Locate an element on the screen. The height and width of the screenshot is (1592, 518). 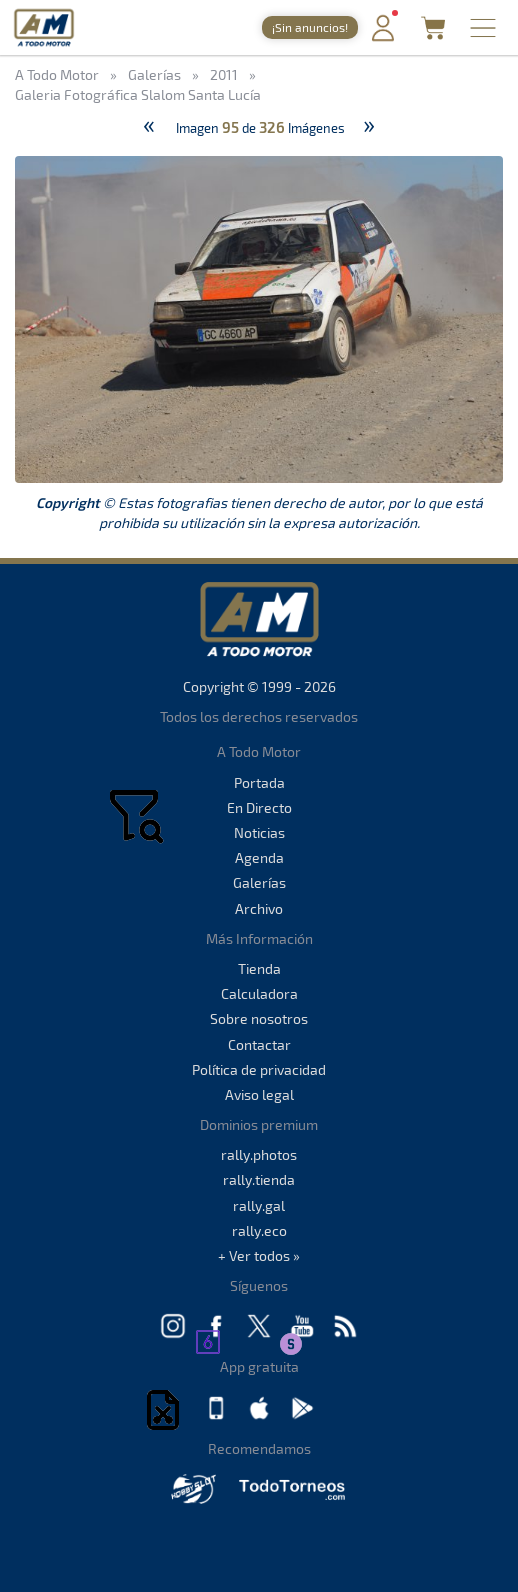
indicates a "small" size option is located at coordinates (291, 1344).